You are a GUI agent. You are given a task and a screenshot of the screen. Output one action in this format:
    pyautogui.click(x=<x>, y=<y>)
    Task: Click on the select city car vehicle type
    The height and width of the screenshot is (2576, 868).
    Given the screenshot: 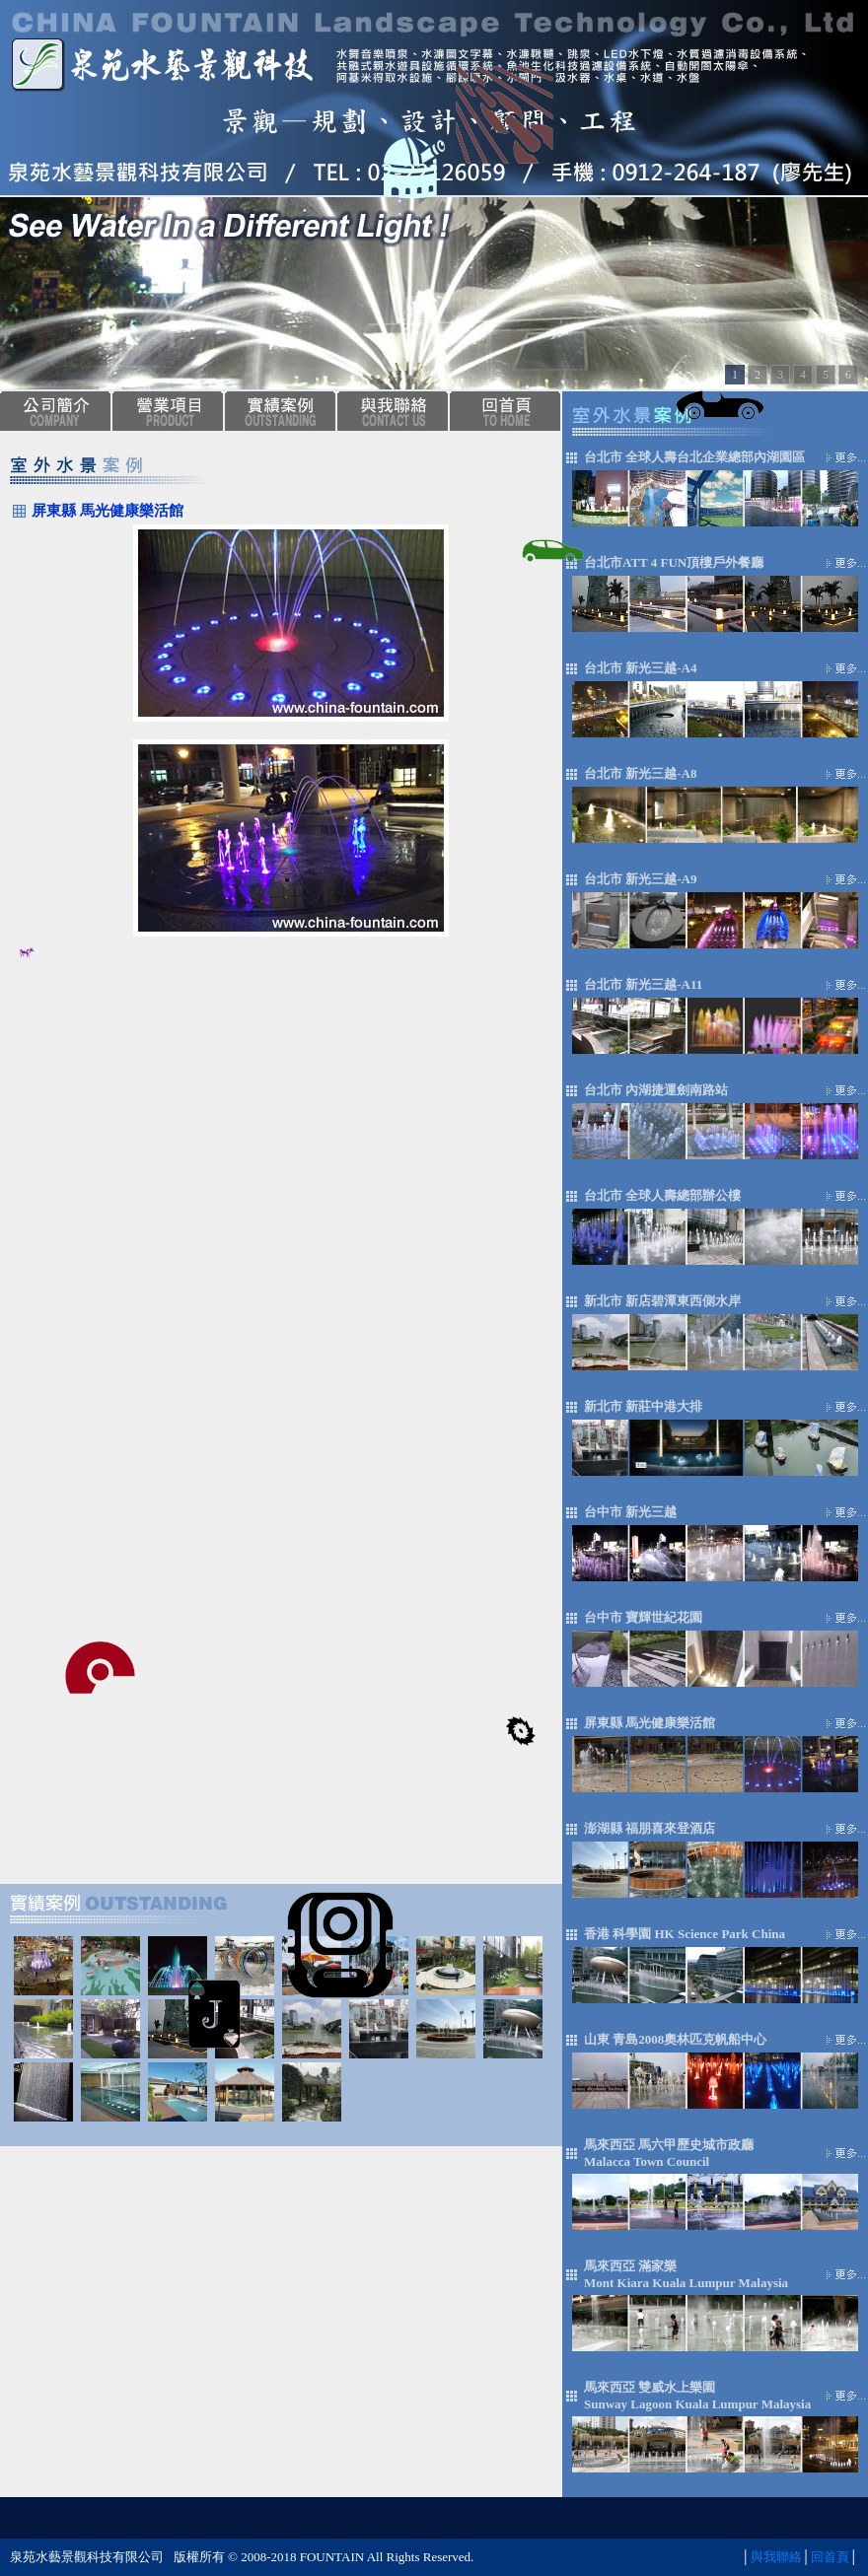 What is the action you would take?
    pyautogui.click(x=552, y=550)
    